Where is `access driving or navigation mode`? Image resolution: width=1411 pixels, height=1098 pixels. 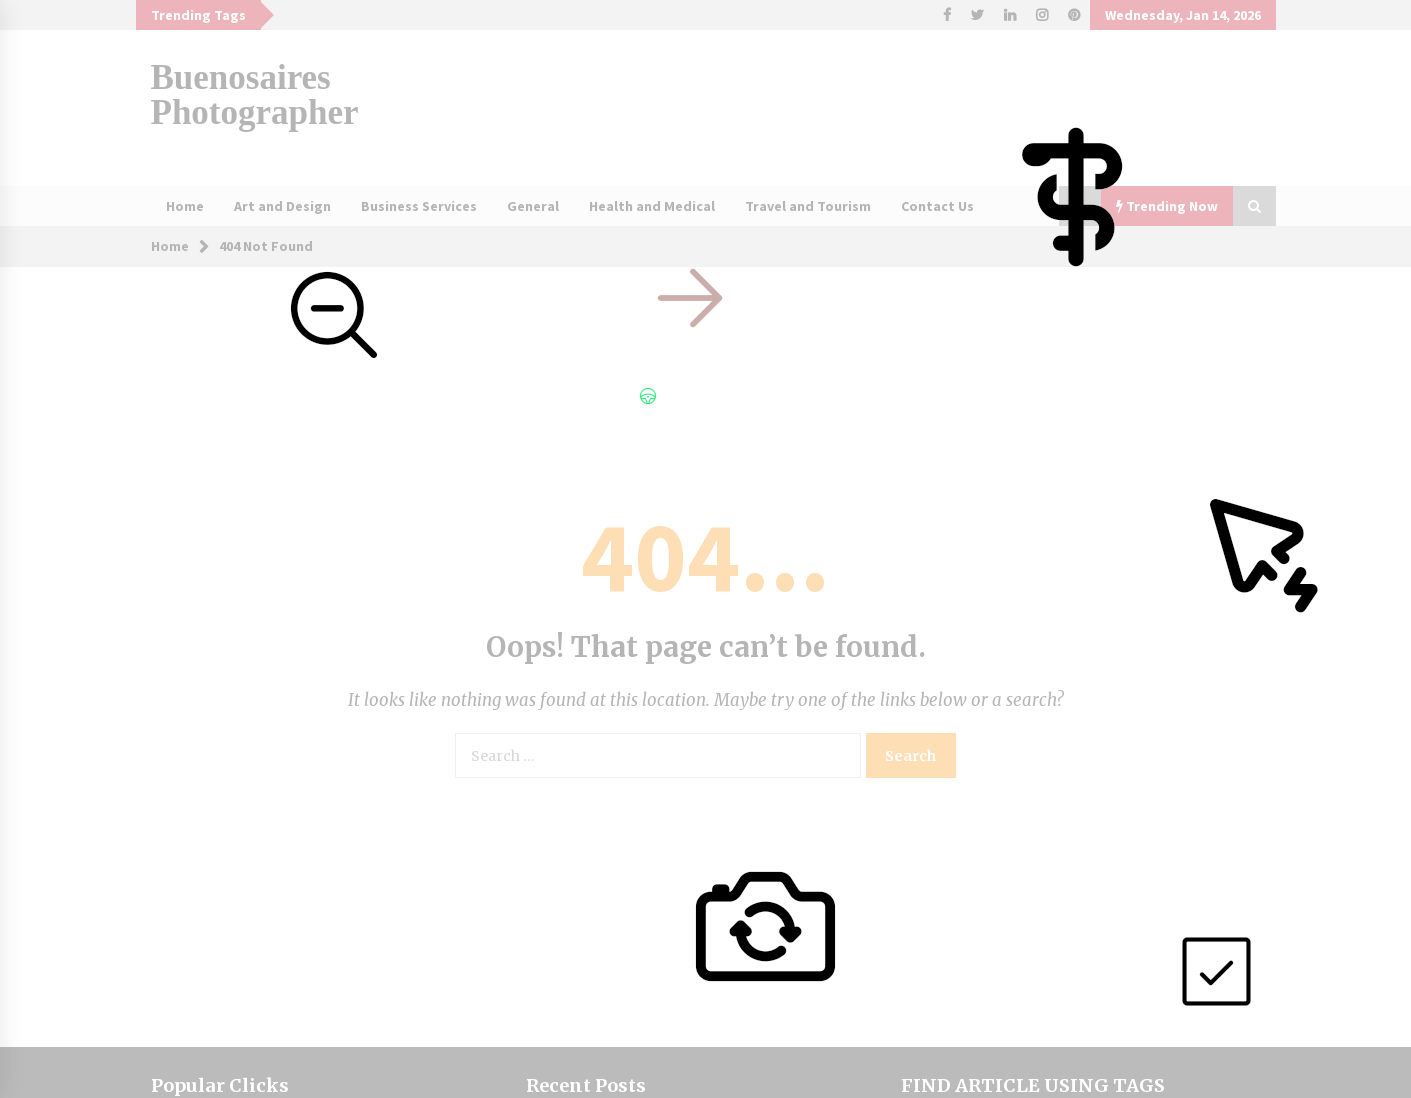 access driving or navigation mode is located at coordinates (648, 396).